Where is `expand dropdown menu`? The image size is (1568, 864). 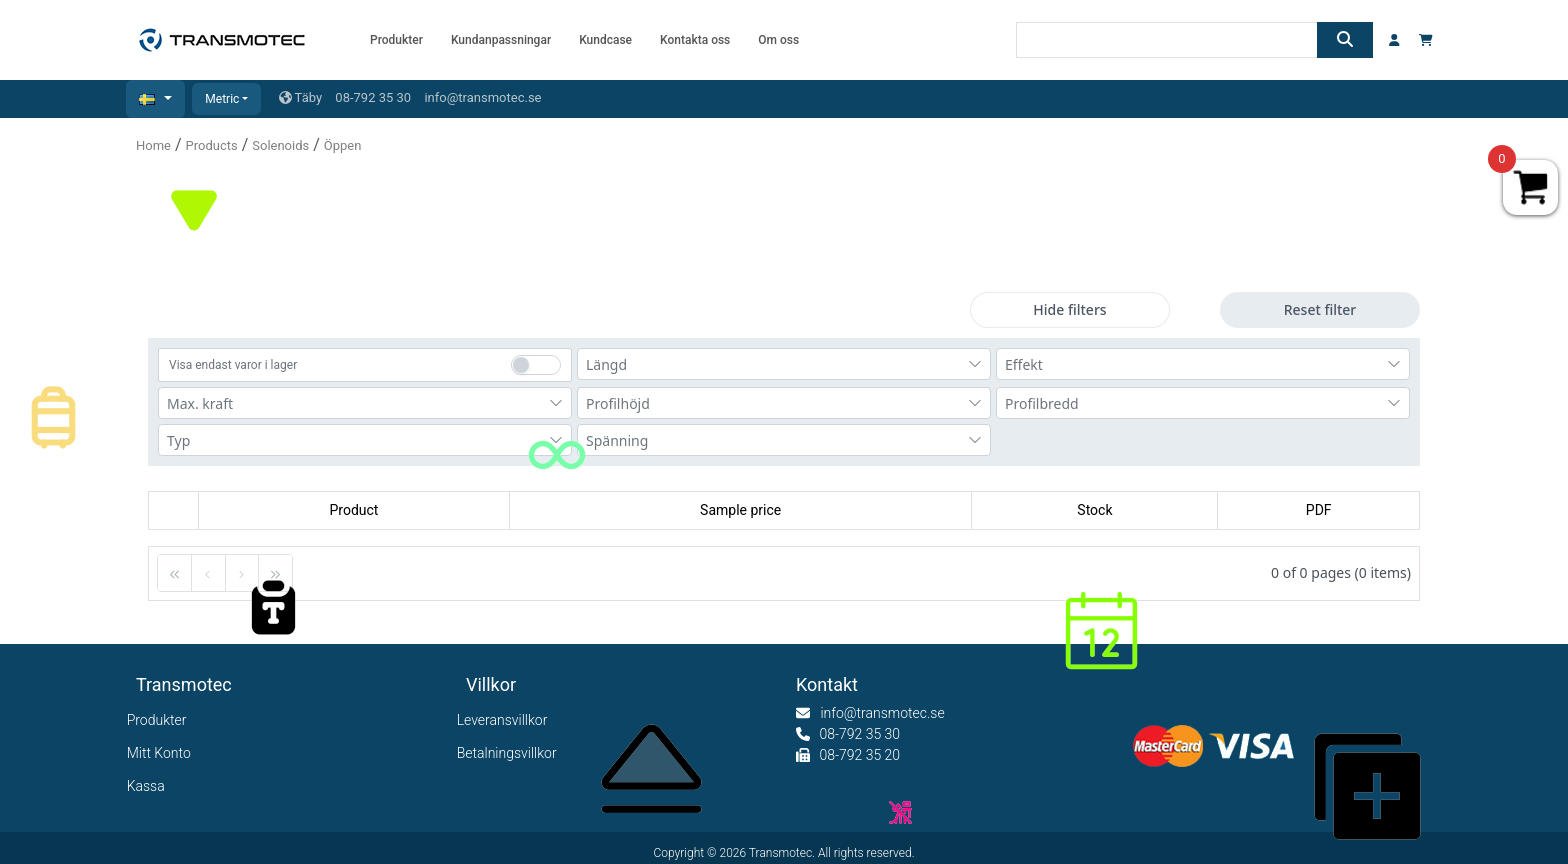
expand dropdown menu is located at coordinates (194, 209).